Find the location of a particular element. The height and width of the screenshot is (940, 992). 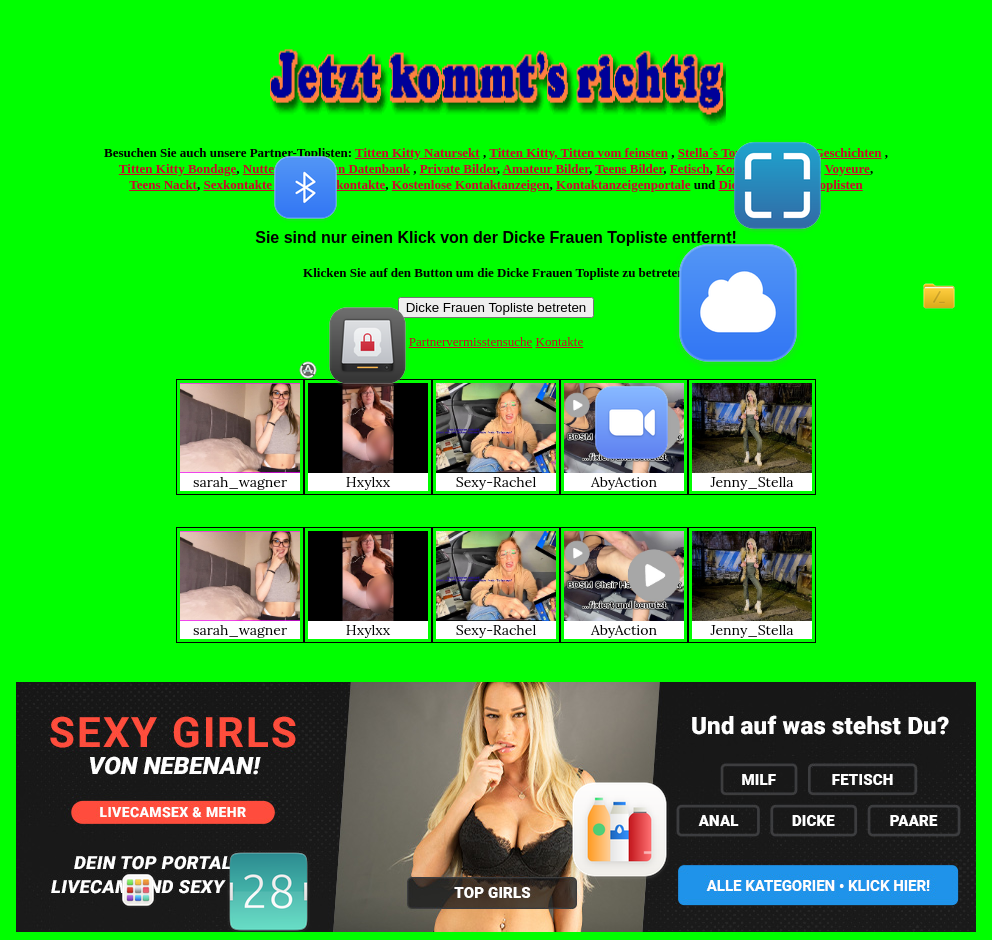

open bluetooth settings is located at coordinates (305, 188).